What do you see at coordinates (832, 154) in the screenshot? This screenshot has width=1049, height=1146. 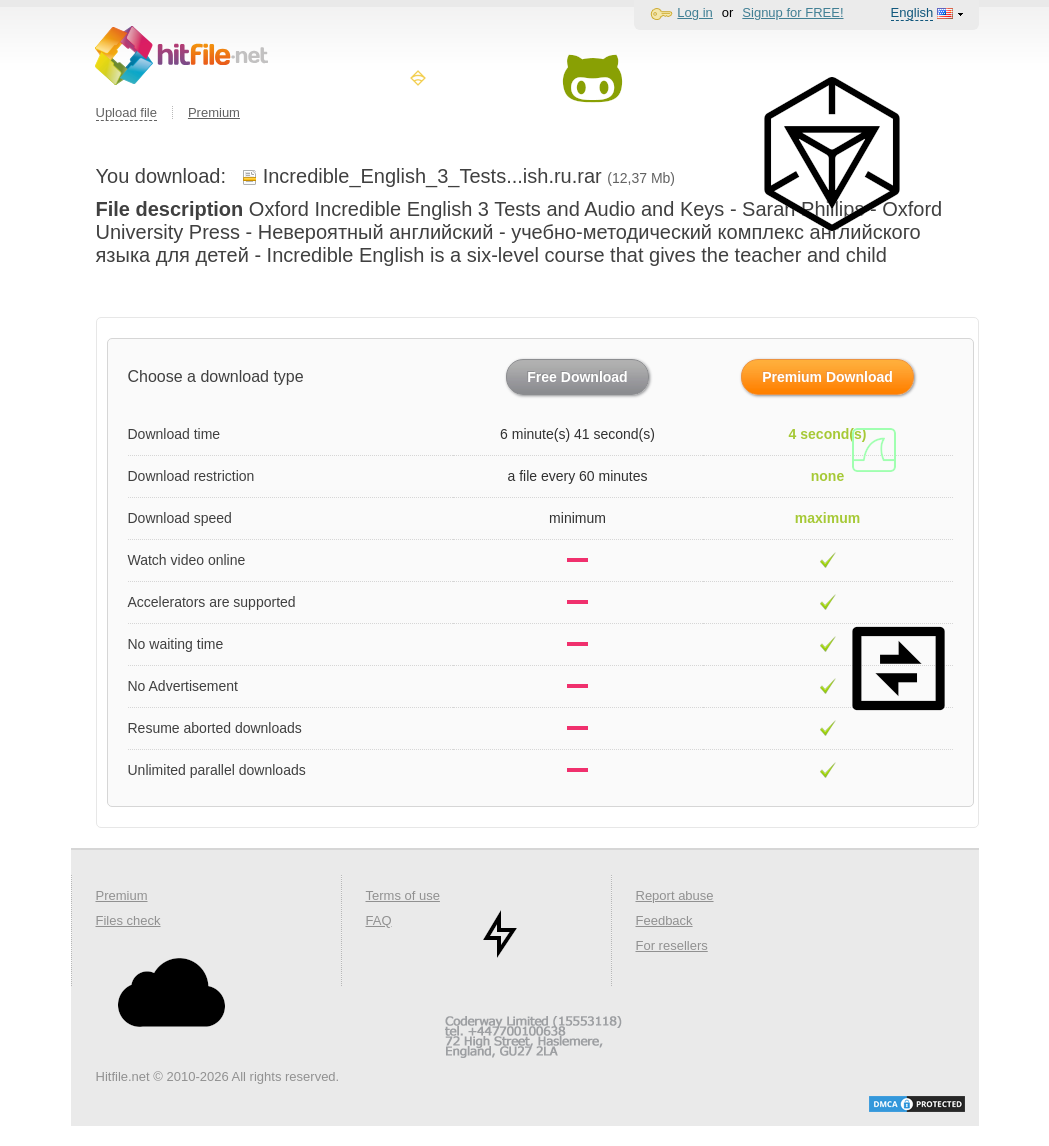 I see `open the Ingress app` at bounding box center [832, 154].